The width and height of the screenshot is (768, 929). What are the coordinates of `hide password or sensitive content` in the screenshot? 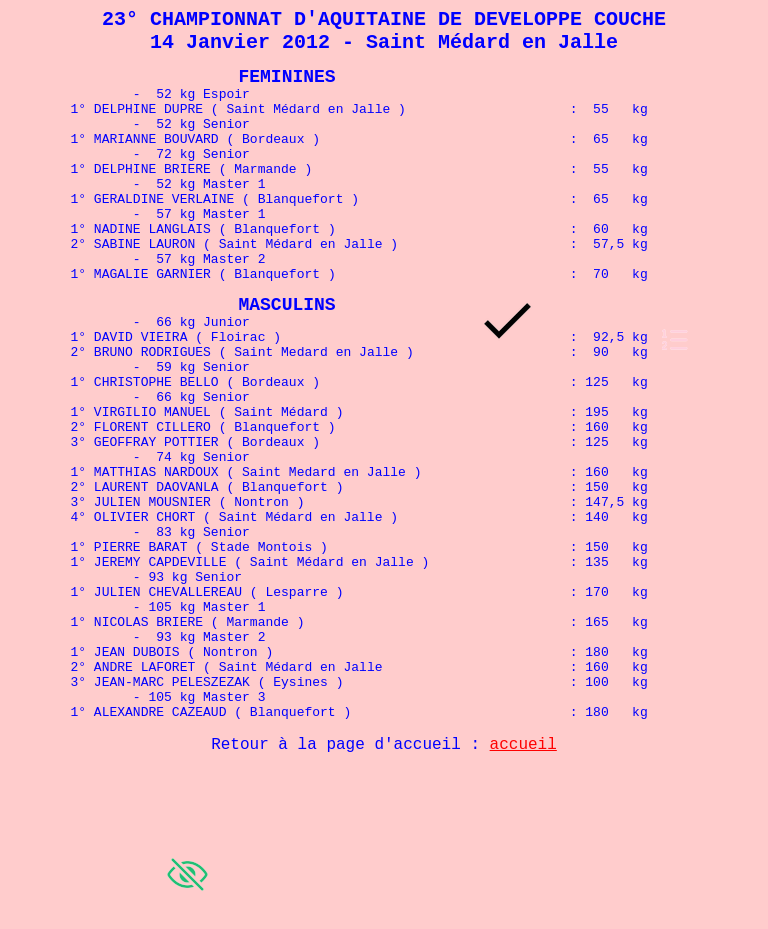 It's located at (187, 874).